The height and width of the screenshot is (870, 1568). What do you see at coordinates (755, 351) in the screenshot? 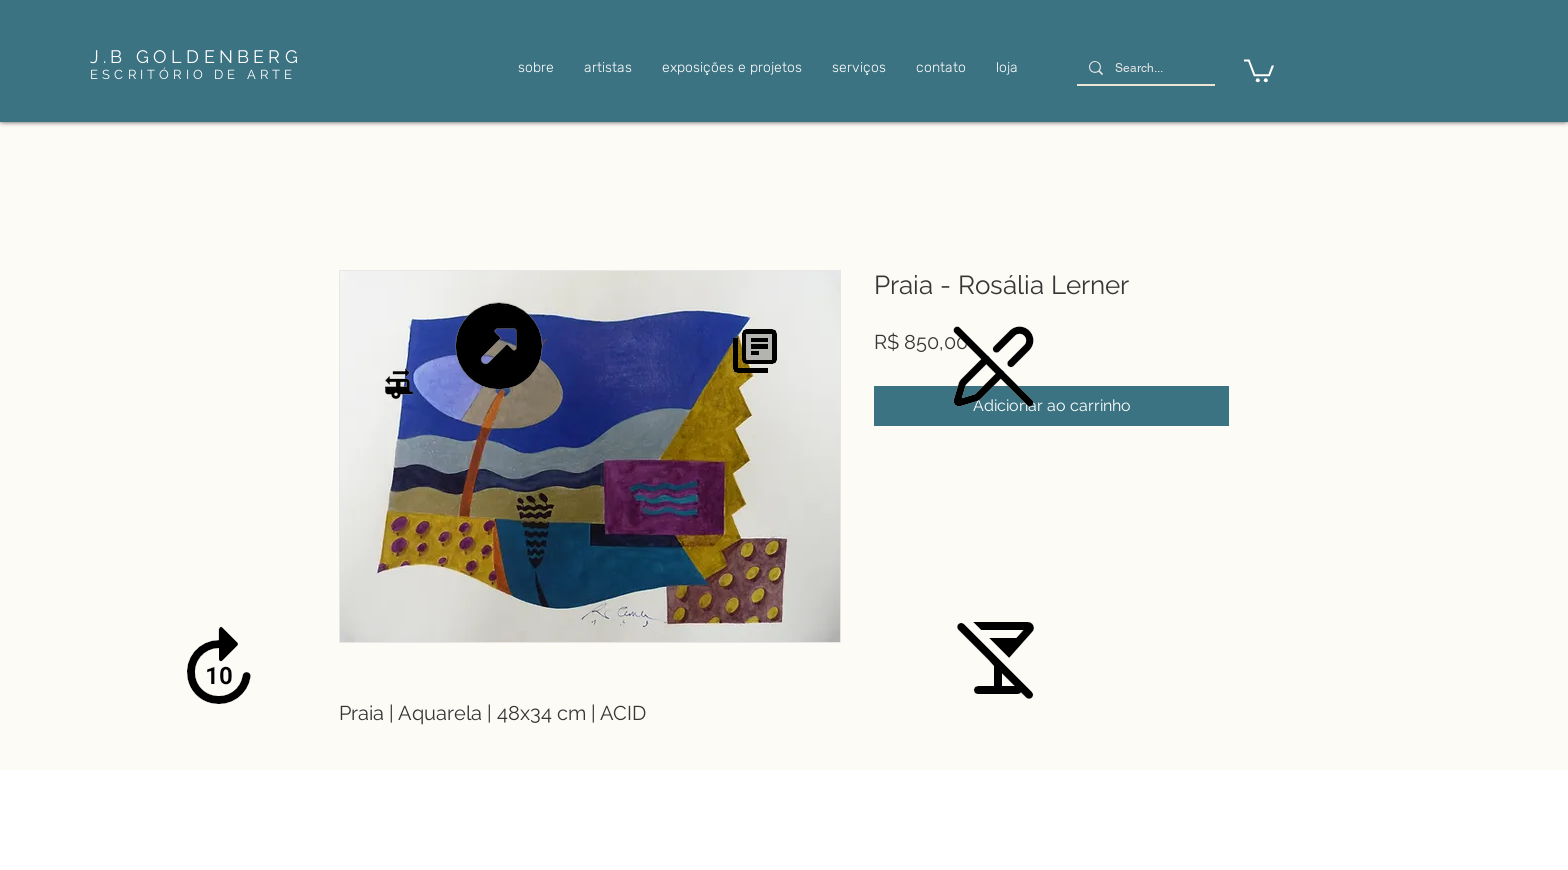
I see `access your library or reading list` at bounding box center [755, 351].